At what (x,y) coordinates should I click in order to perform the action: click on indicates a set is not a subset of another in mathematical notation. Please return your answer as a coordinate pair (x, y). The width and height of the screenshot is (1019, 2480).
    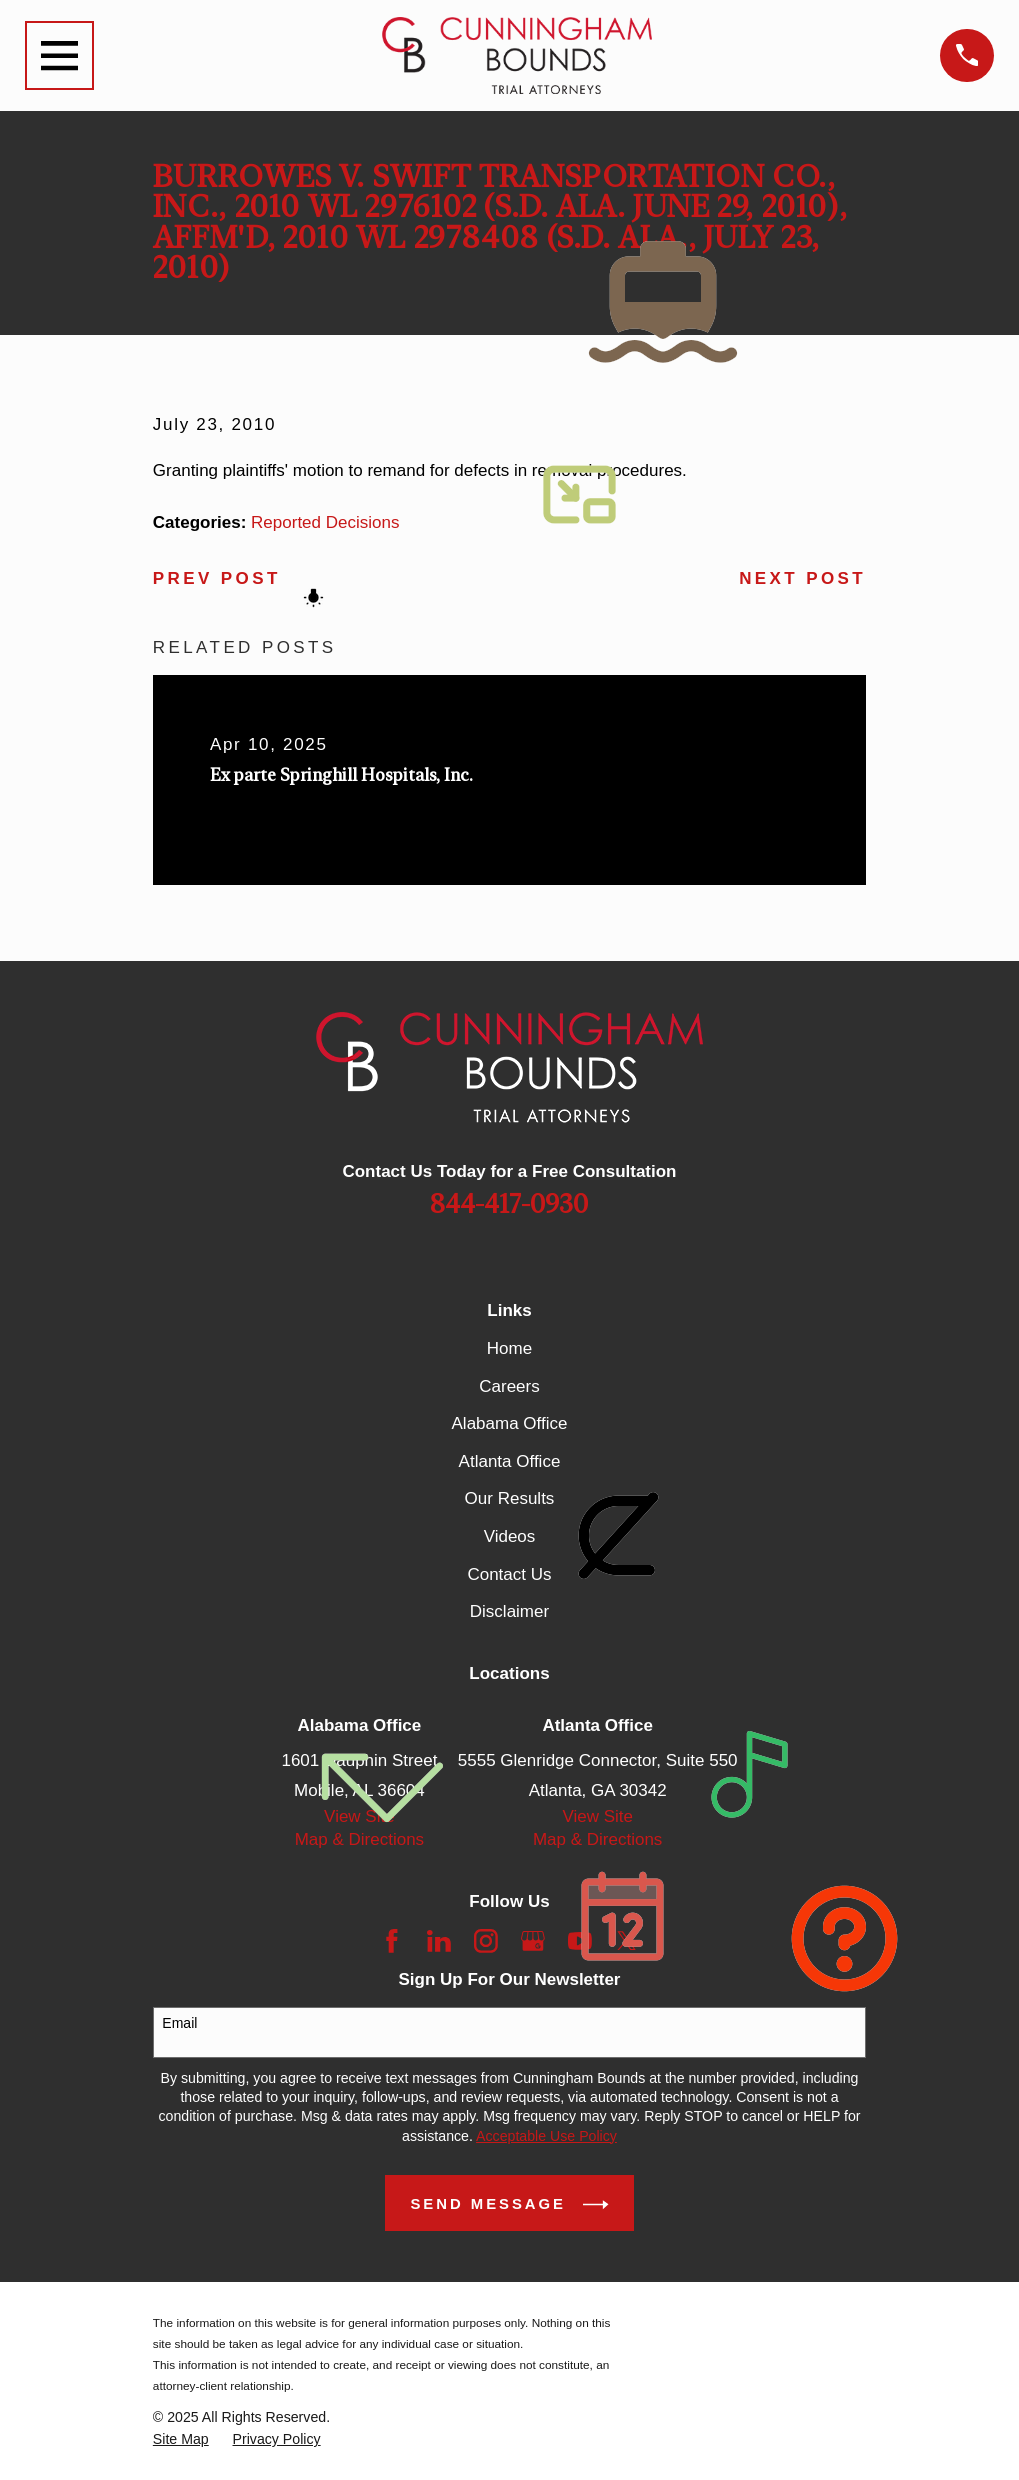
    Looking at the image, I should click on (618, 1535).